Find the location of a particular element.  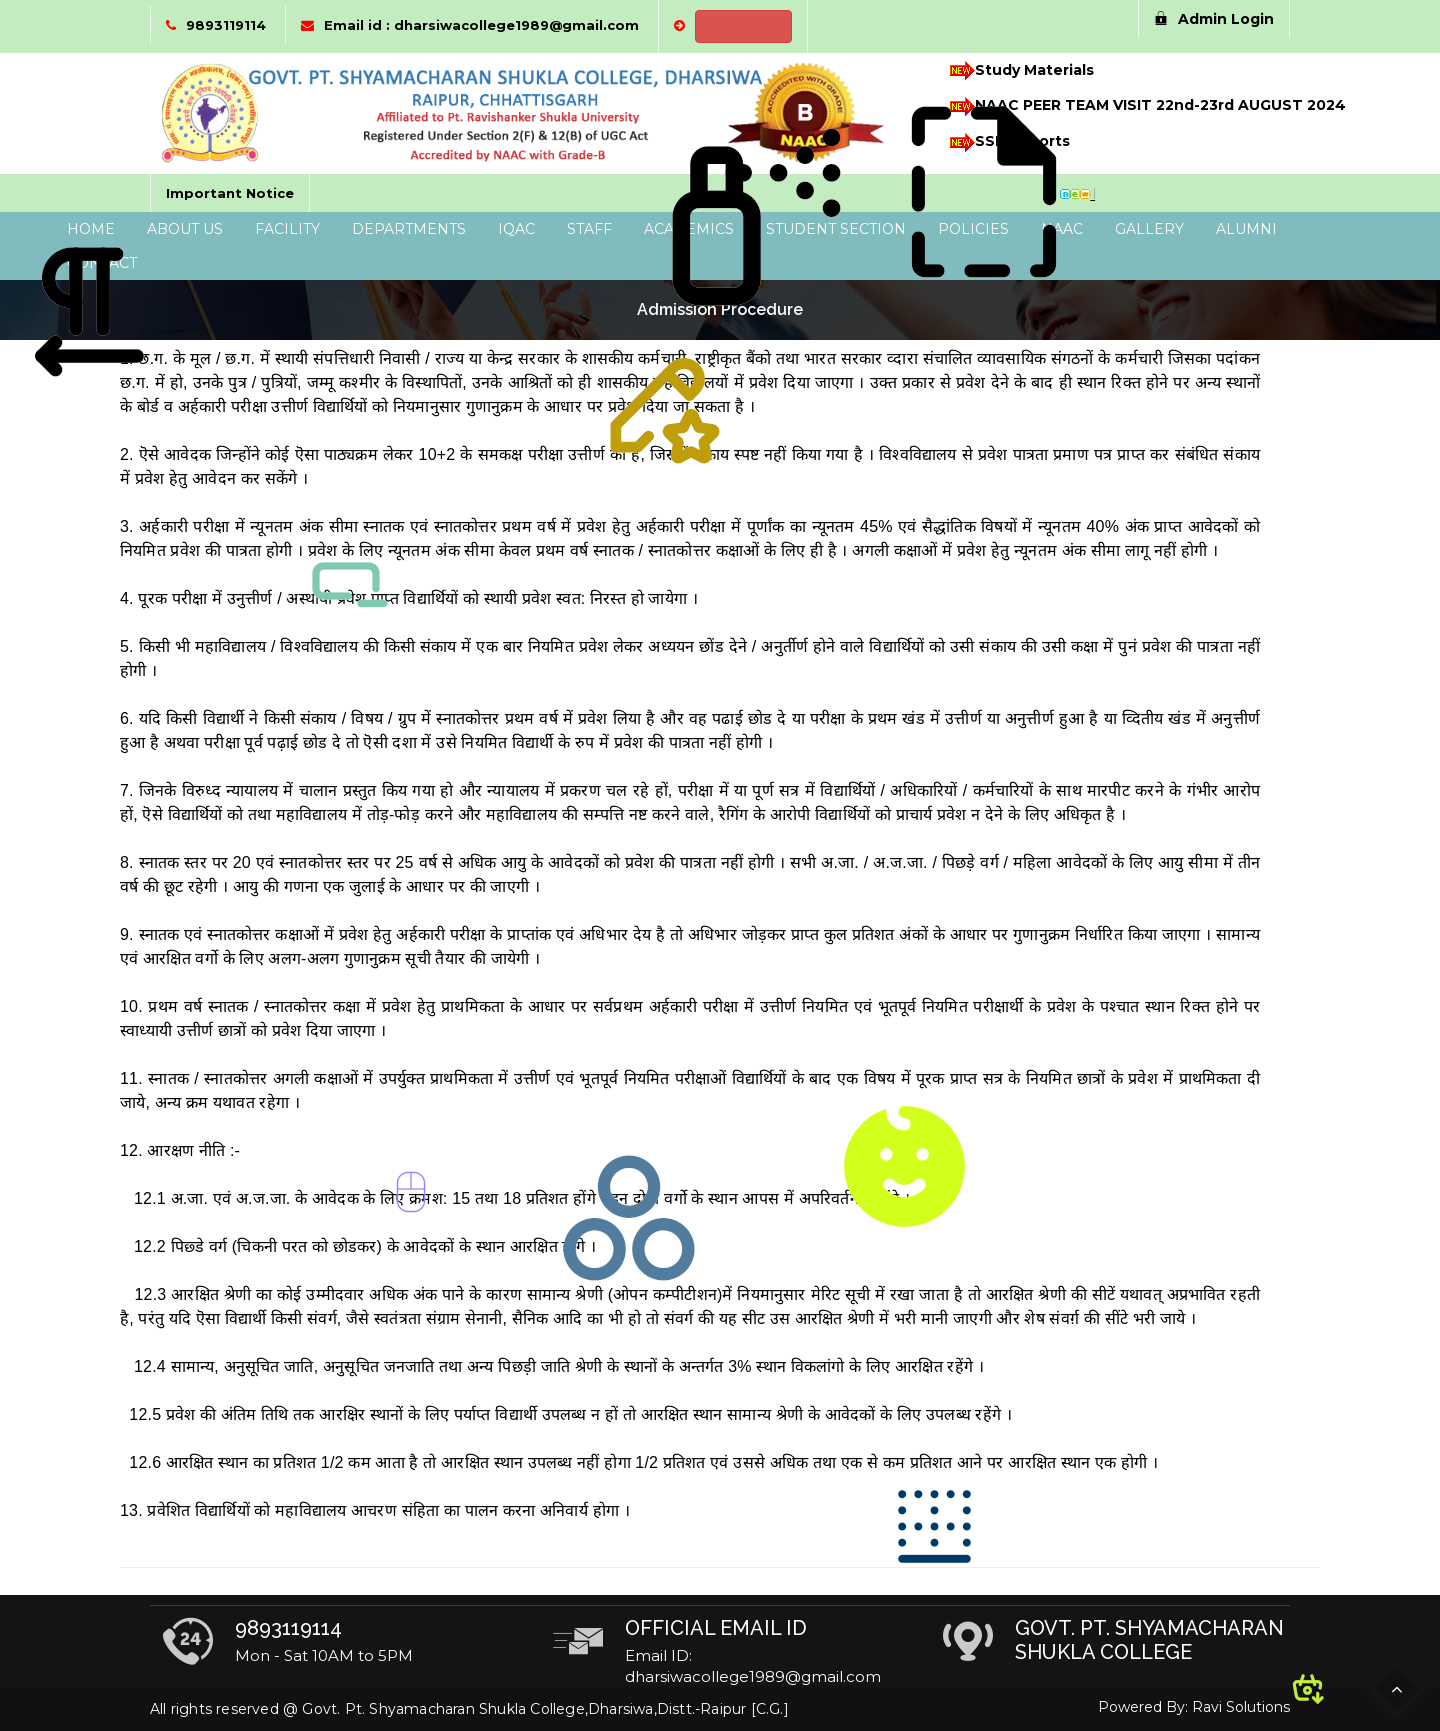

view connected groups or clusters is located at coordinates (629, 1218).